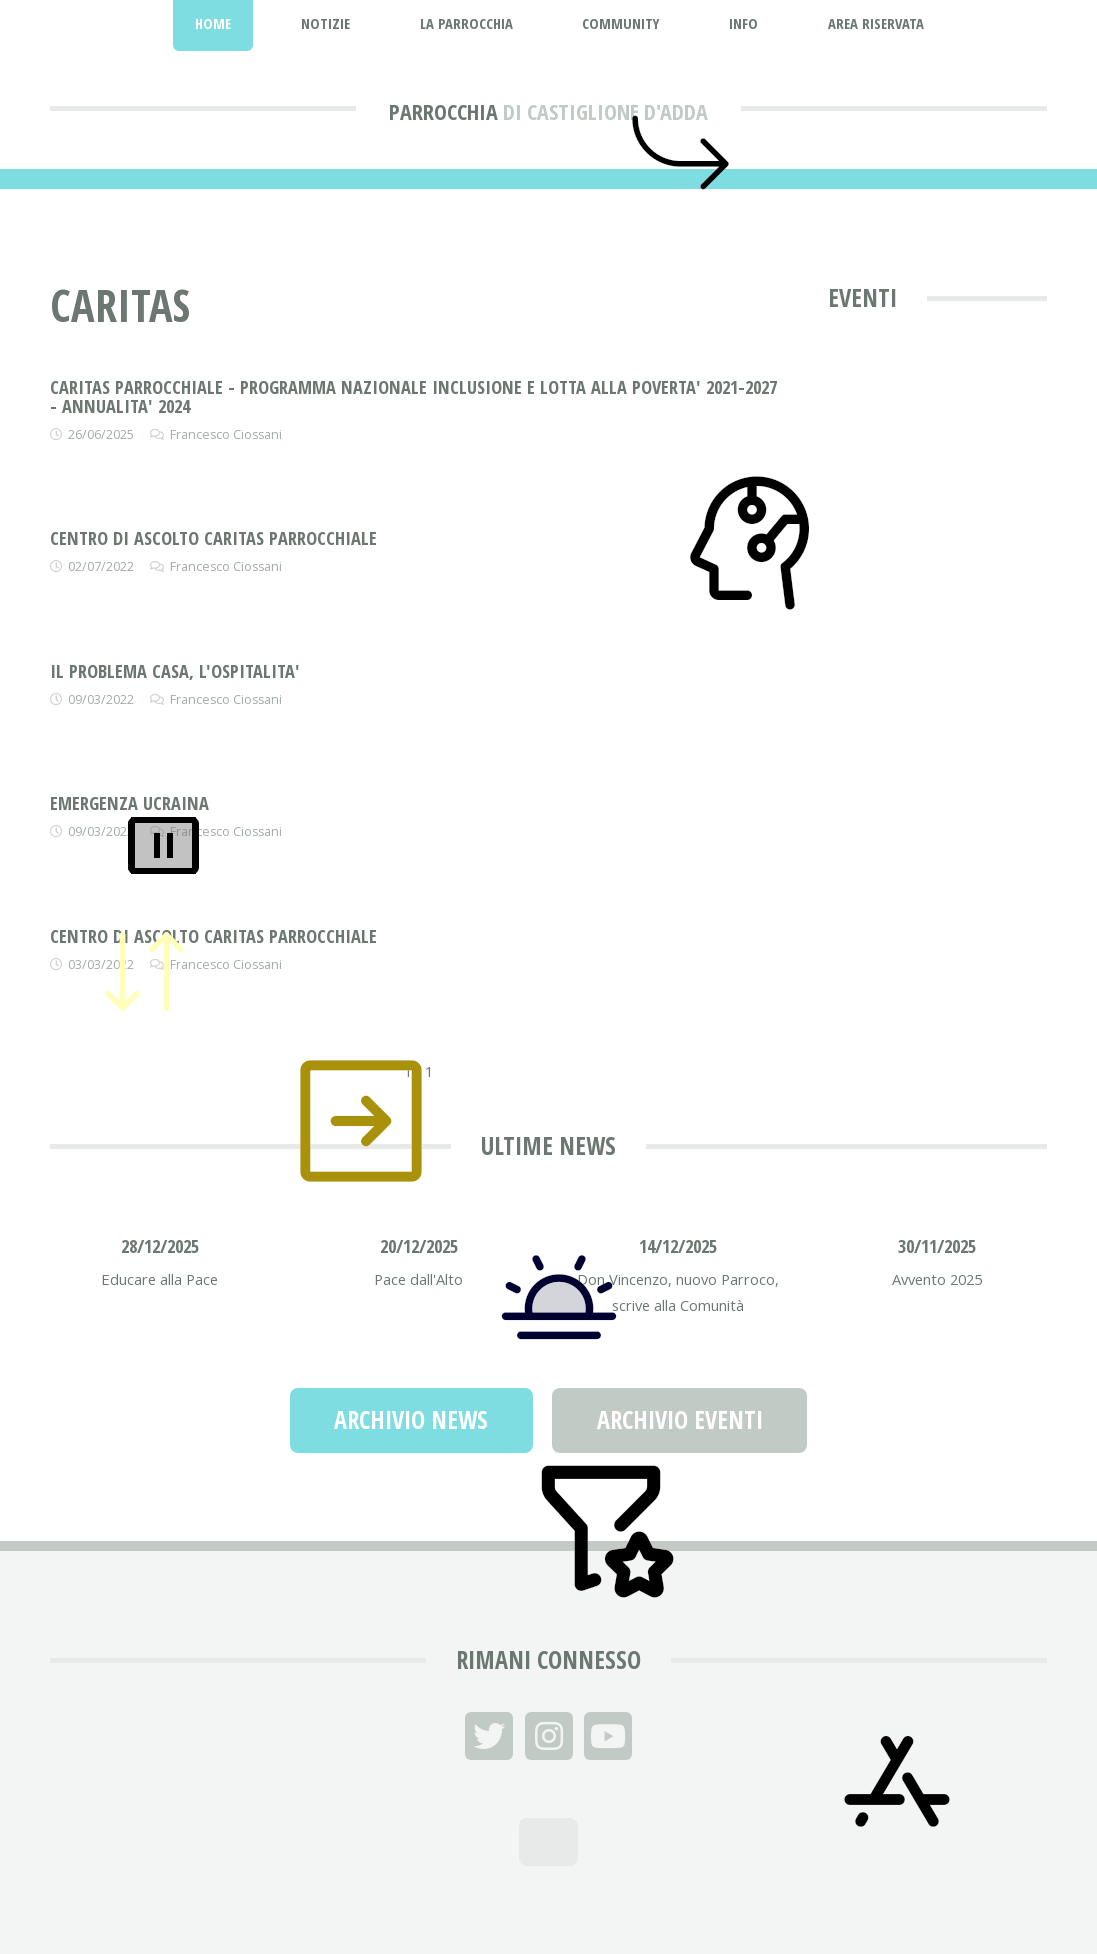  Describe the element at coordinates (601, 1525) in the screenshot. I see `filter by starred or favorite items` at that location.